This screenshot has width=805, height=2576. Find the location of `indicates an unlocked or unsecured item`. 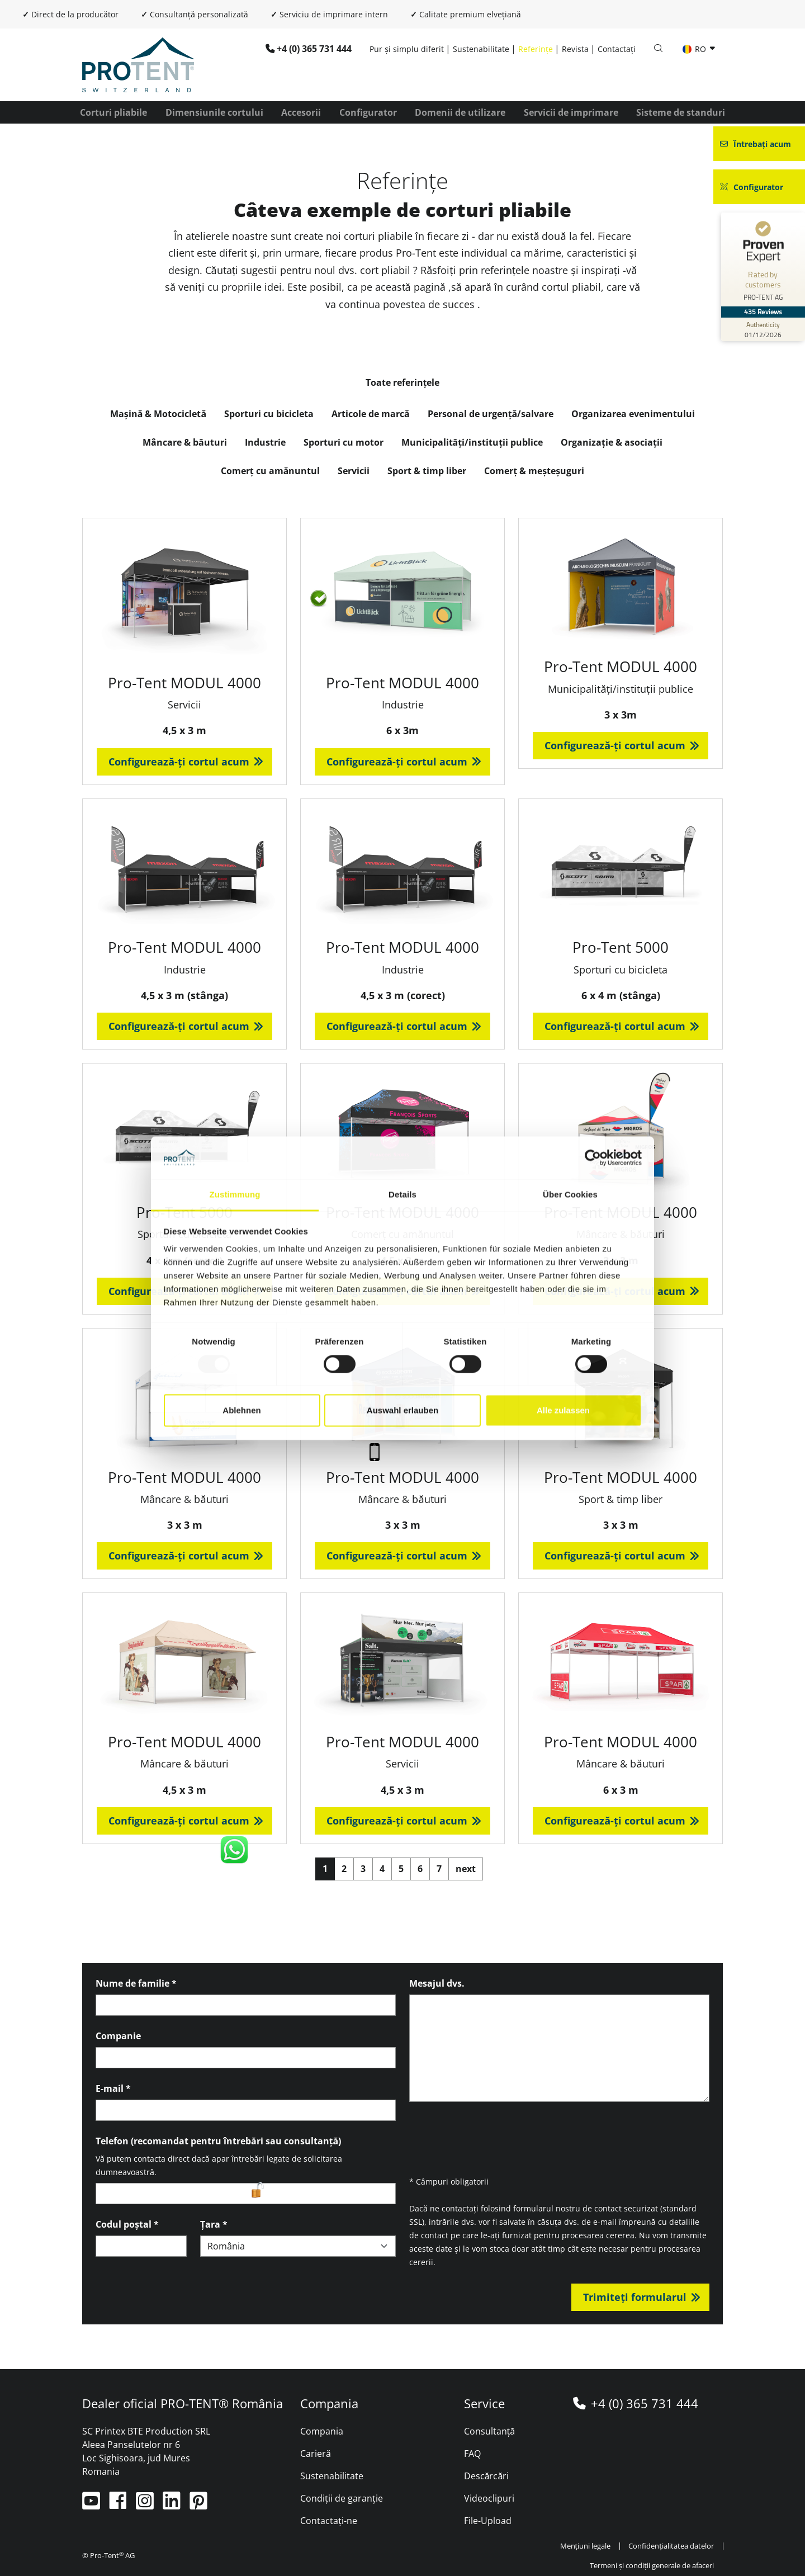

indicates an unlocked or unsecured item is located at coordinates (257, 2190).